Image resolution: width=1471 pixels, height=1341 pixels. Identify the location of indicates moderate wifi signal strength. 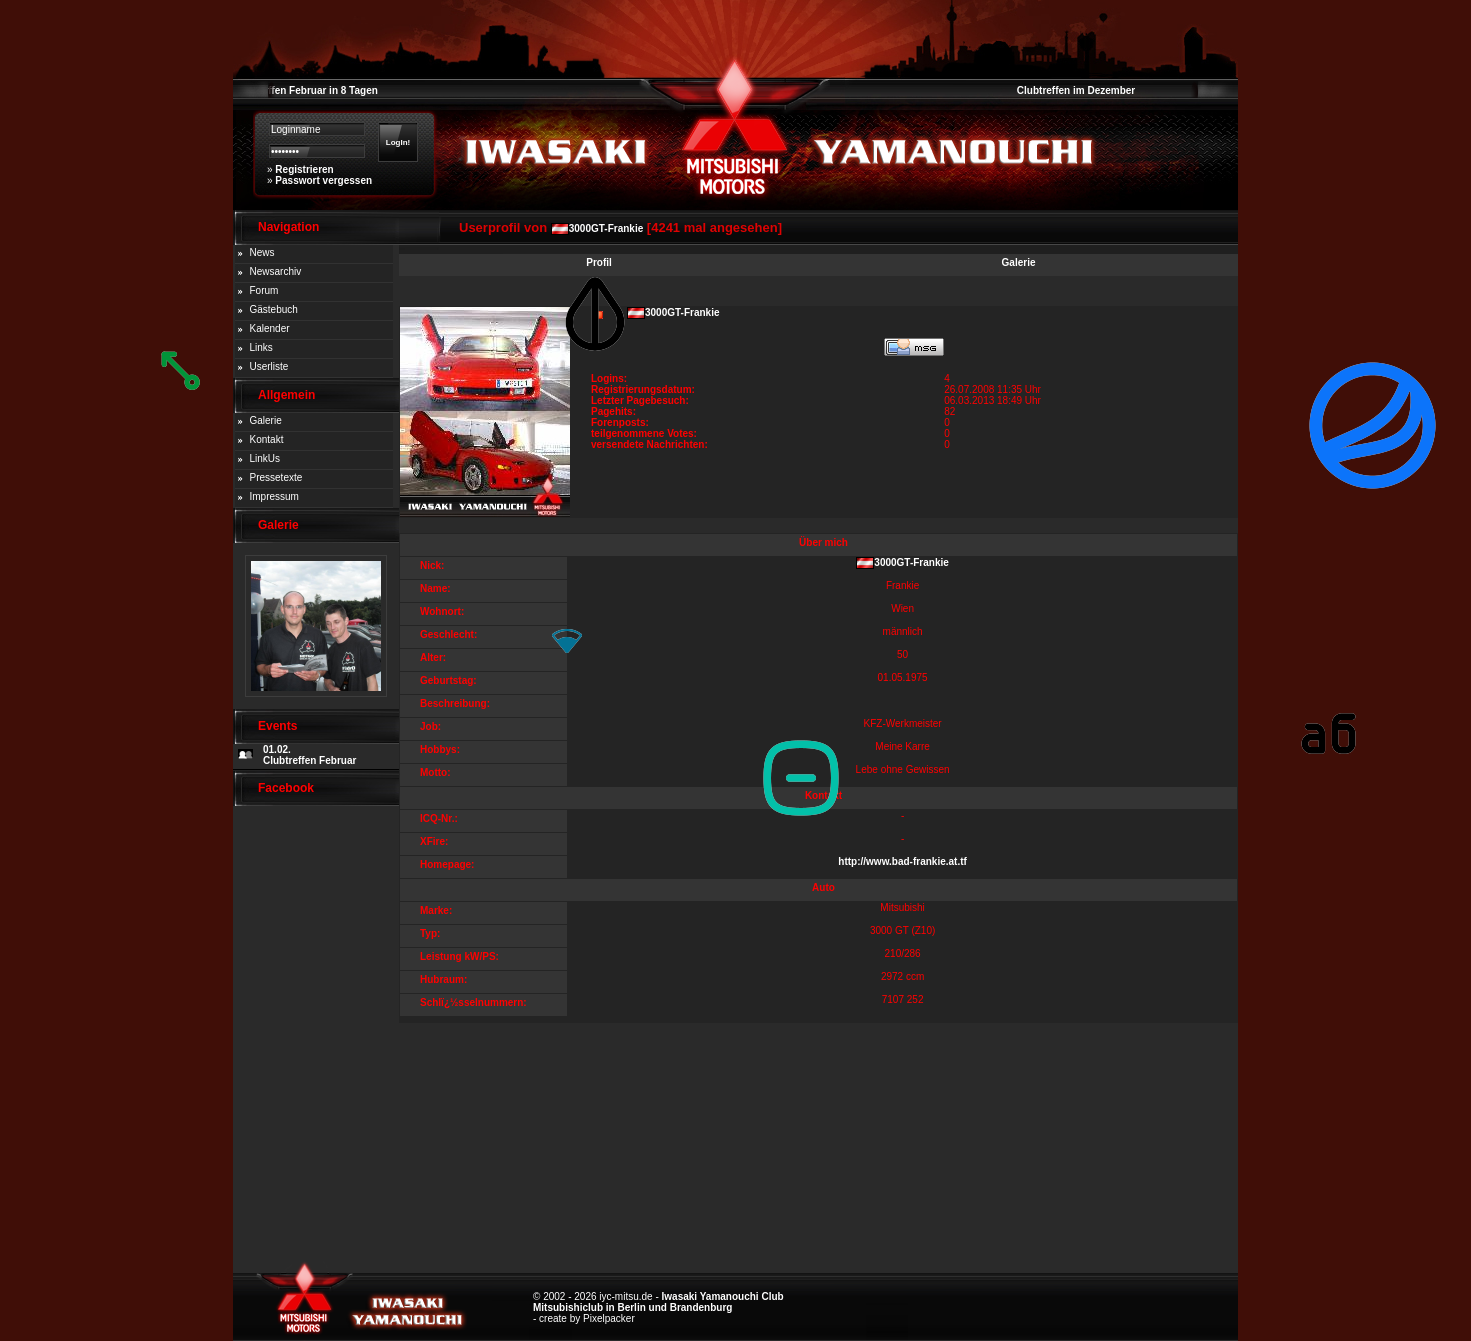
(567, 641).